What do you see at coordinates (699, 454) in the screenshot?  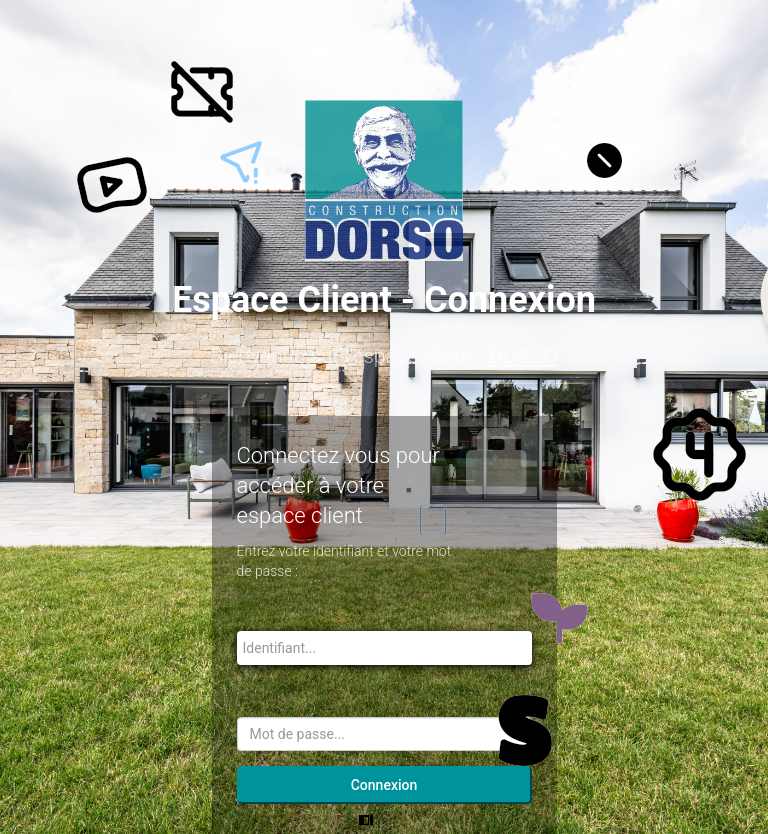 I see `indicates a fourth-place ranking or position` at bounding box center [699, 454].